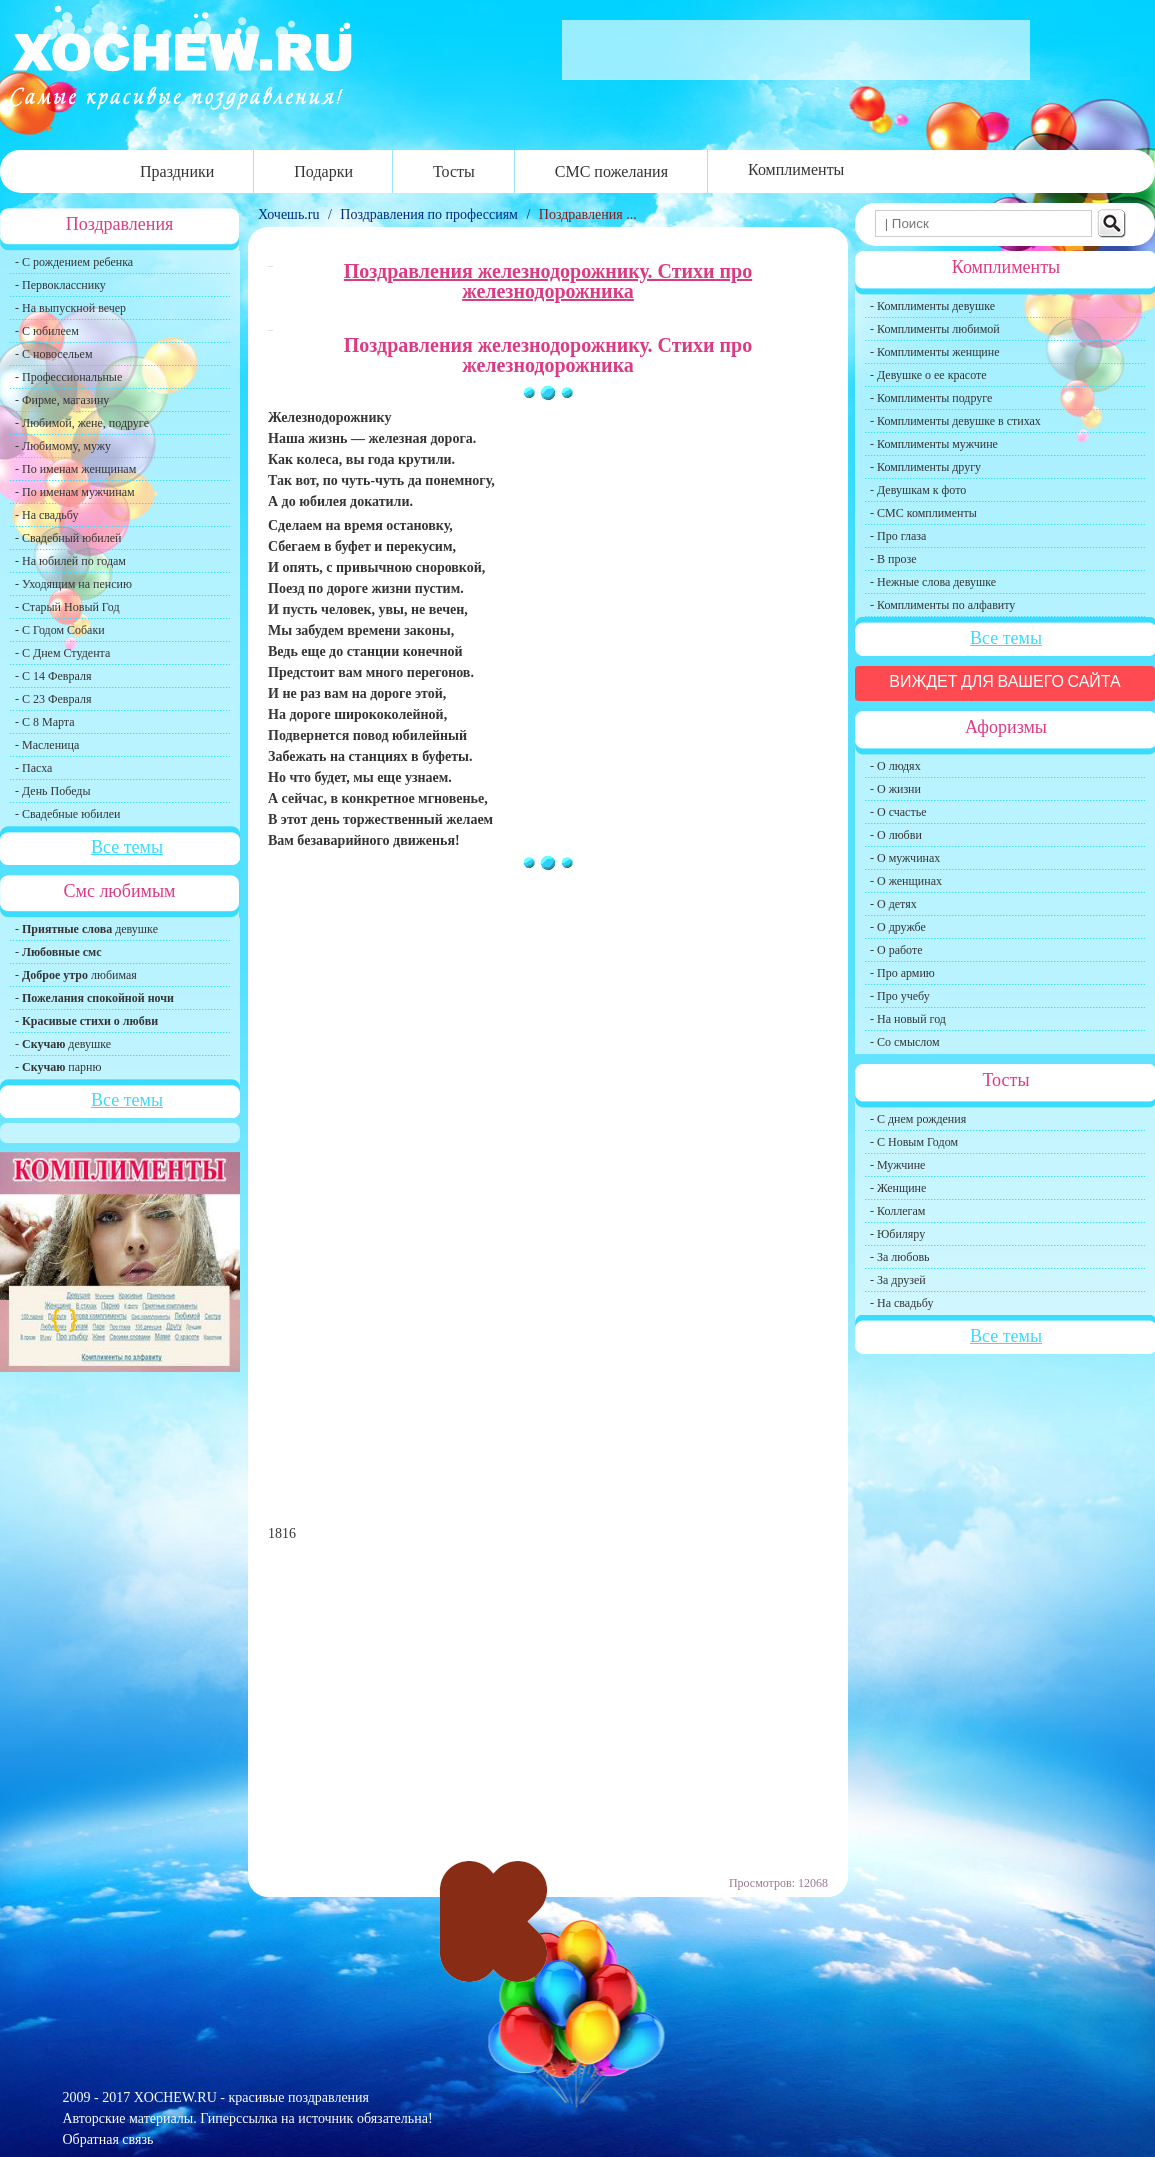 The image size is (1155, 2157). Describe the element at coordinates (64, 1320) in the screenshot. I see `access code editor or development tools` at that location.